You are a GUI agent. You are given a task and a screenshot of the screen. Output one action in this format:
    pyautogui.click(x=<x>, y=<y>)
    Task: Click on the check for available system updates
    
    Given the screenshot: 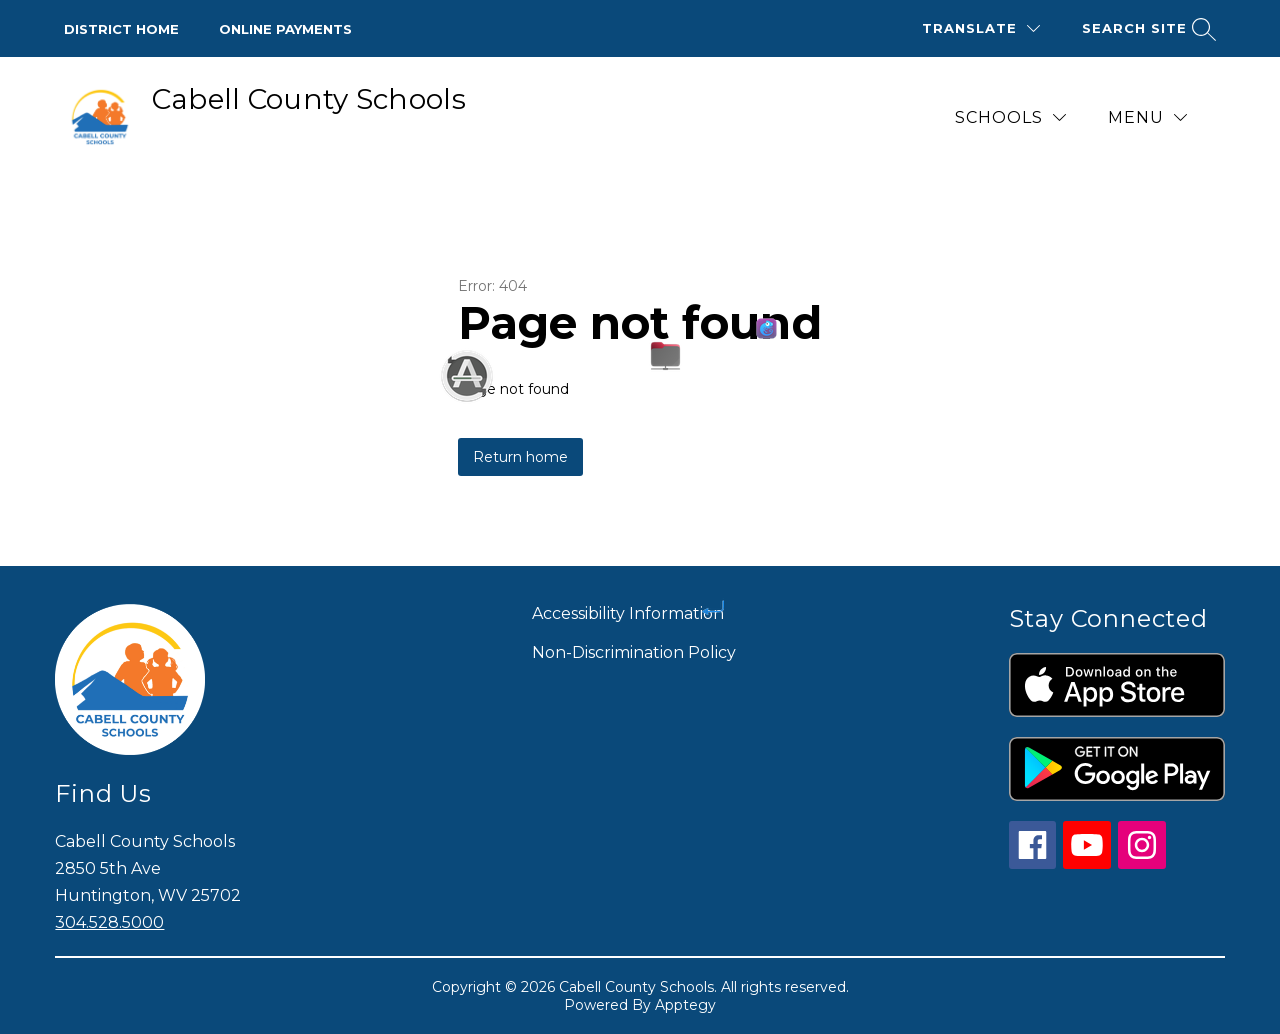 What is the action you would take?
    pyautogui.click(x=467, y=376)
    